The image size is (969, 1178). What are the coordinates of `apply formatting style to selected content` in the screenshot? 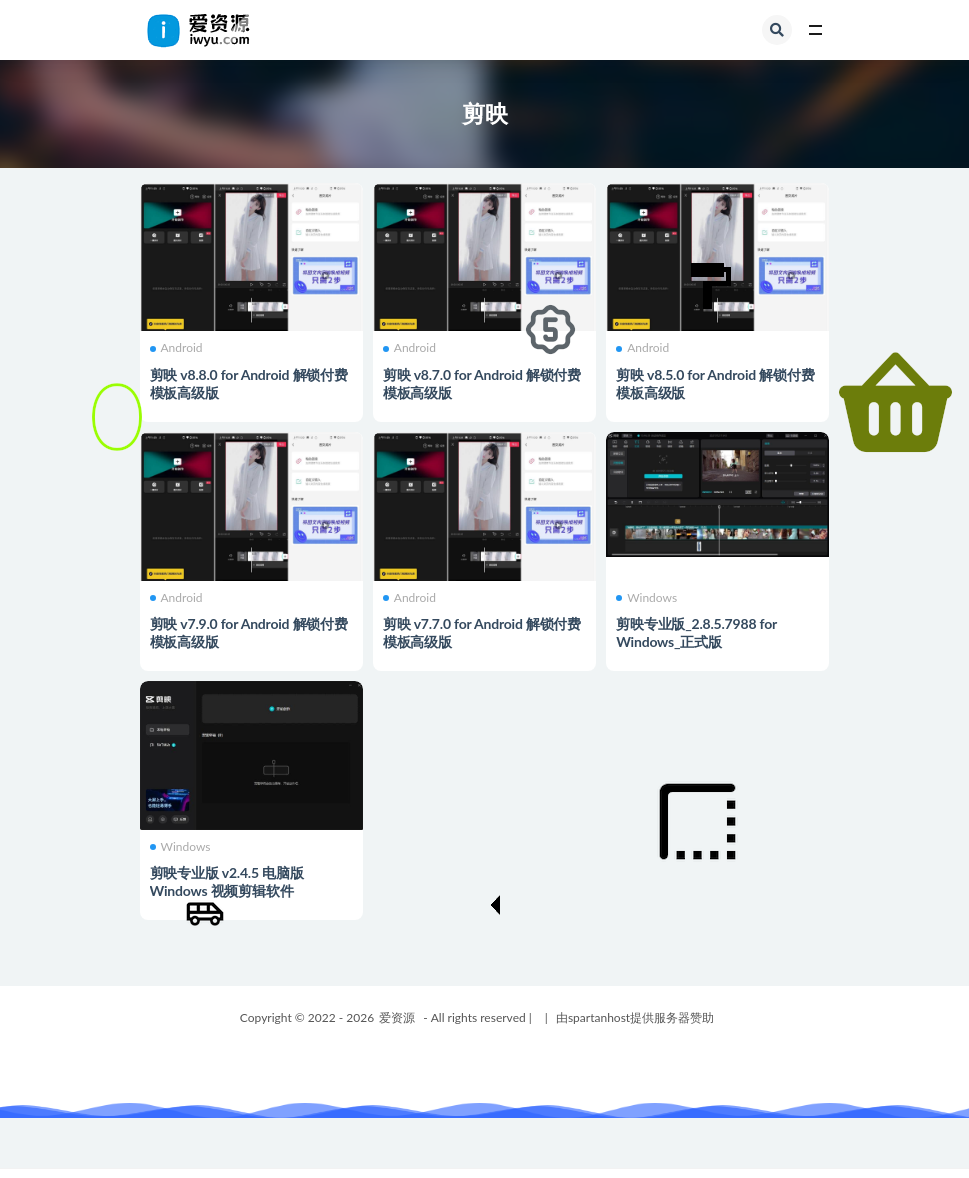 It's located at (710, 286).